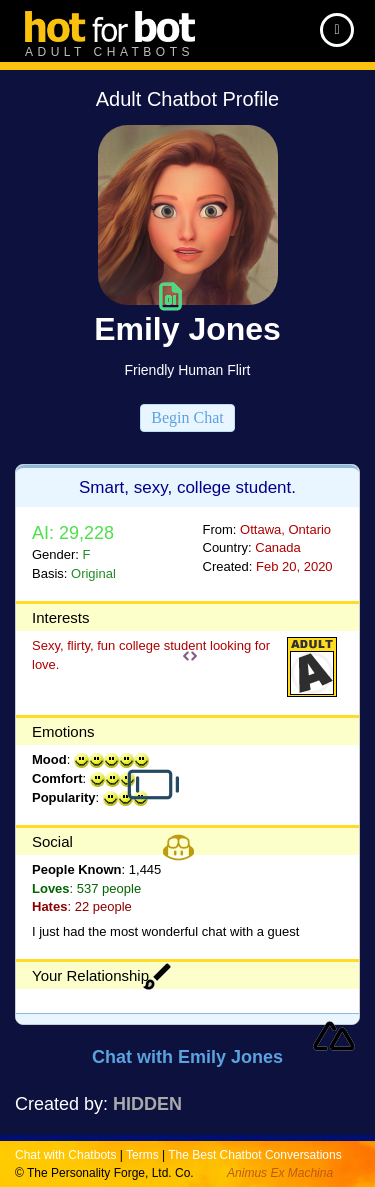 This screenshot has height=1187, width=375. What do you see at coordinates (190, 656) in the screenshot?
I see `adjust horizontal positioning` at bounding box center [190, 656].